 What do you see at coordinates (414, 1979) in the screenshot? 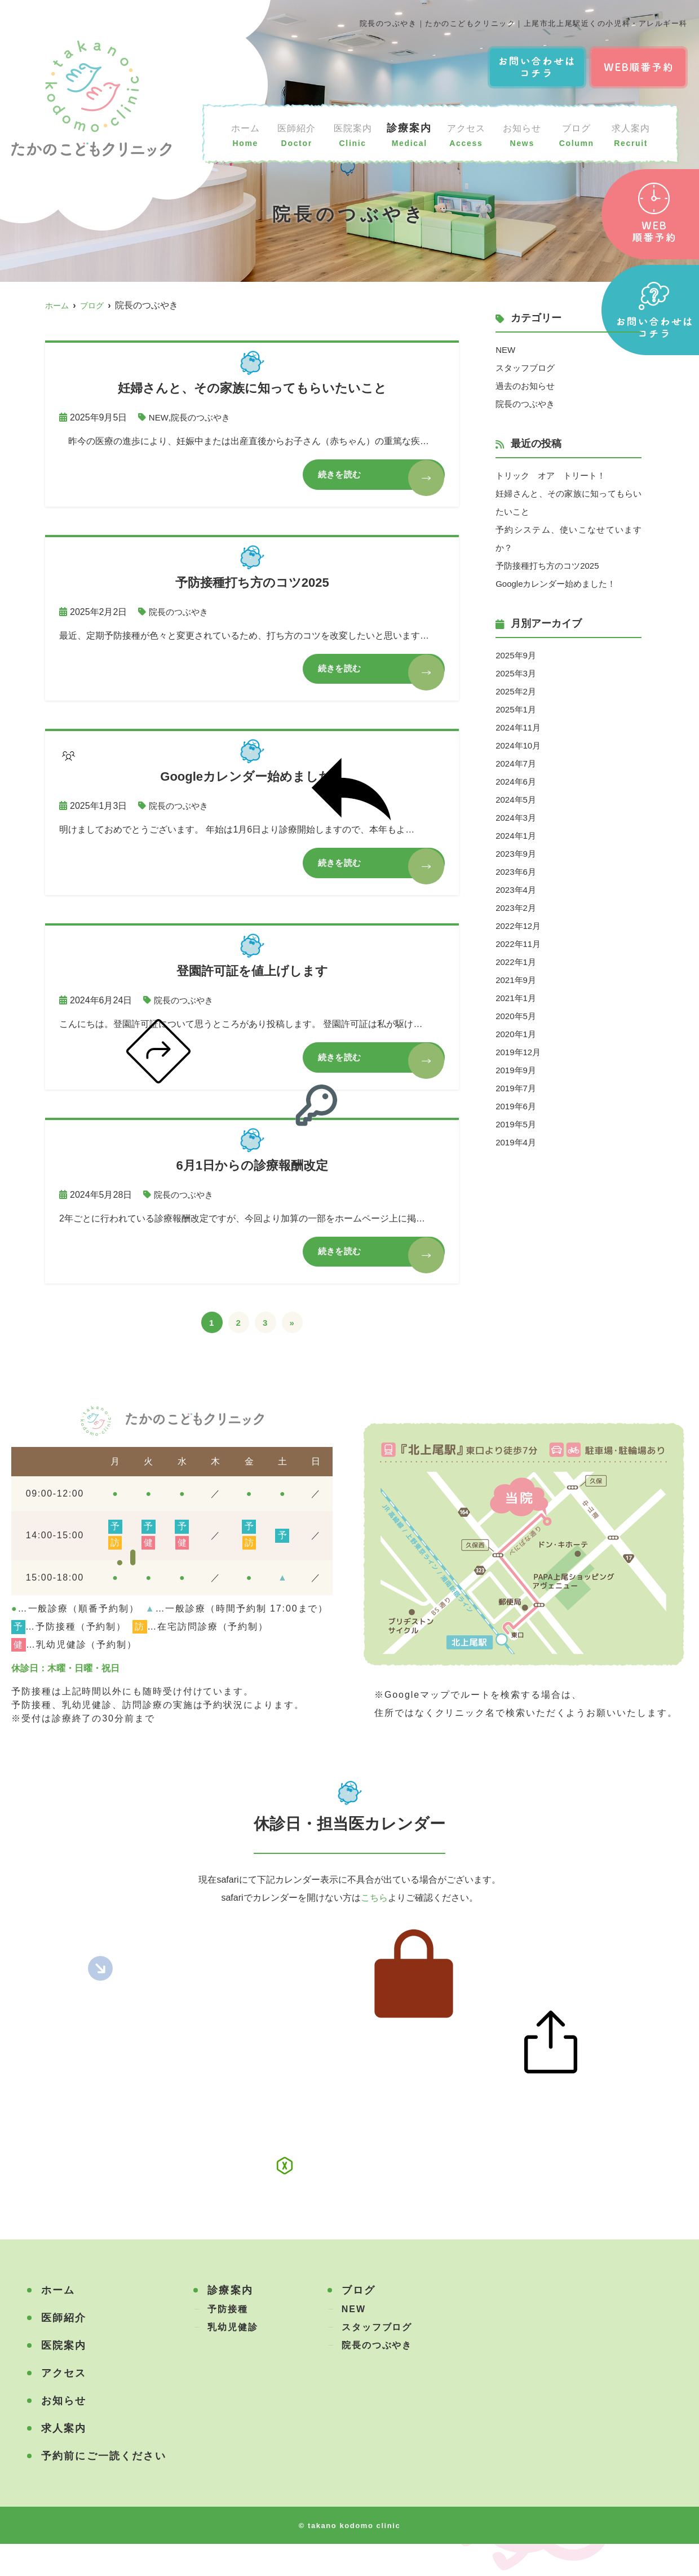
I see `locked or secured content` at bounding box center [414, 1979].